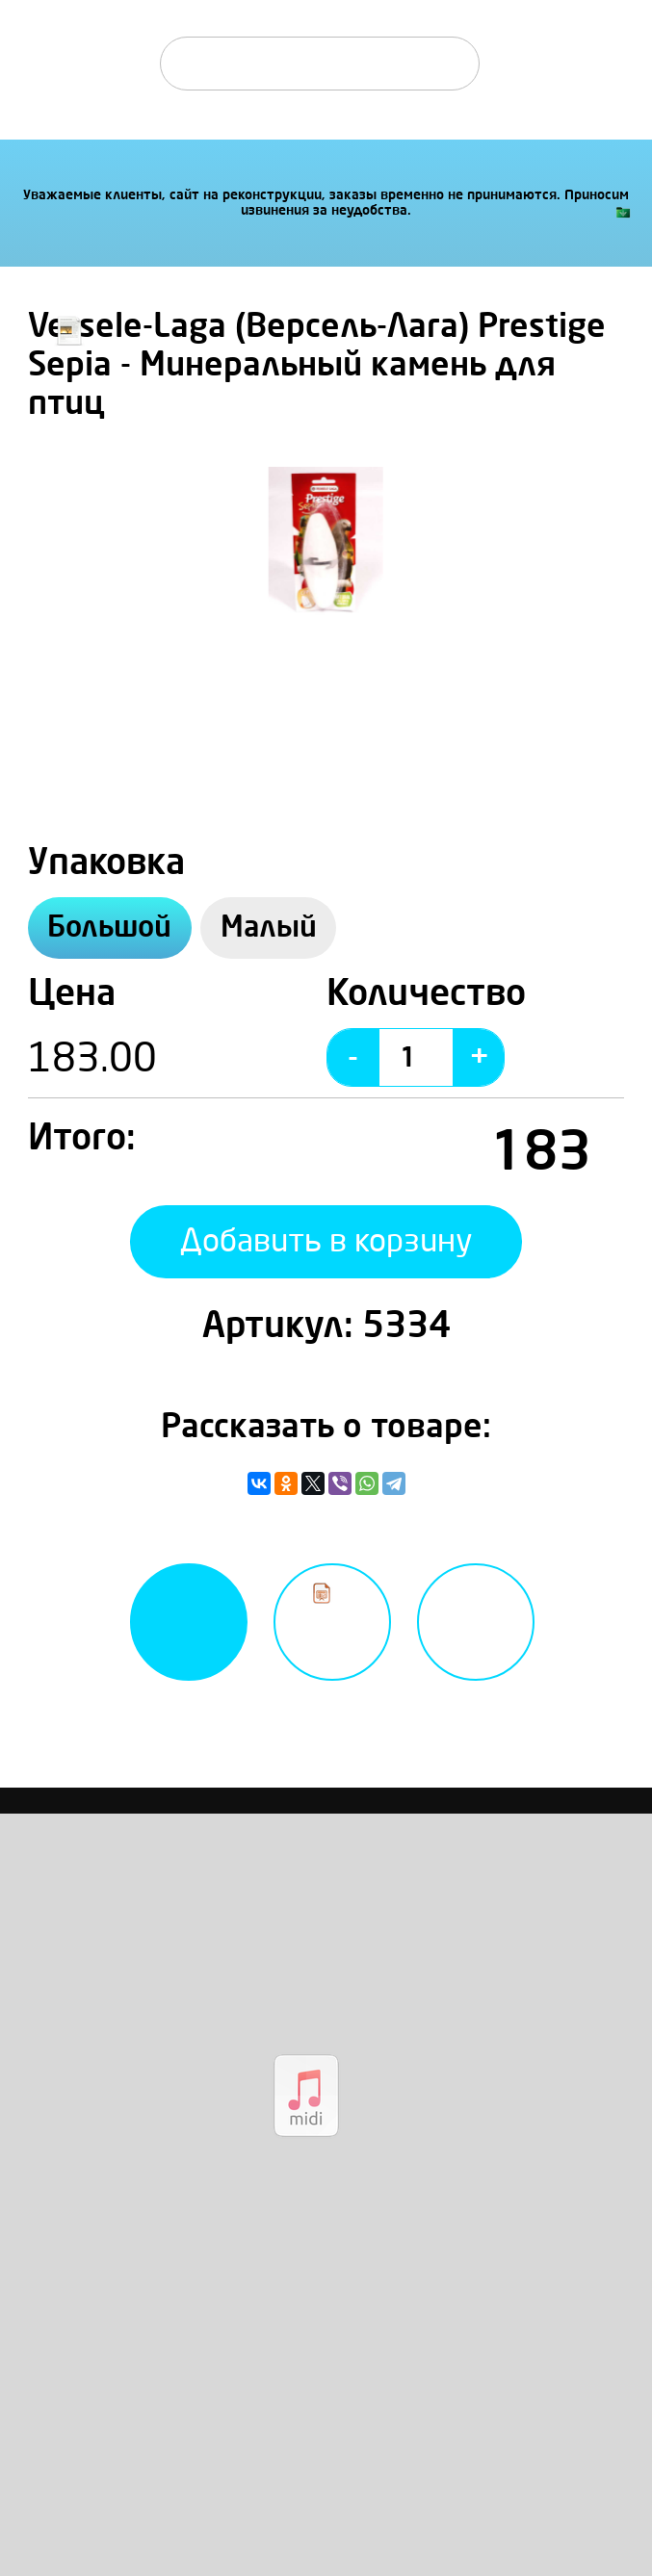 This screenshot has height=2576, width=652. I want to click on open a presentation file, so click(322, 1593).